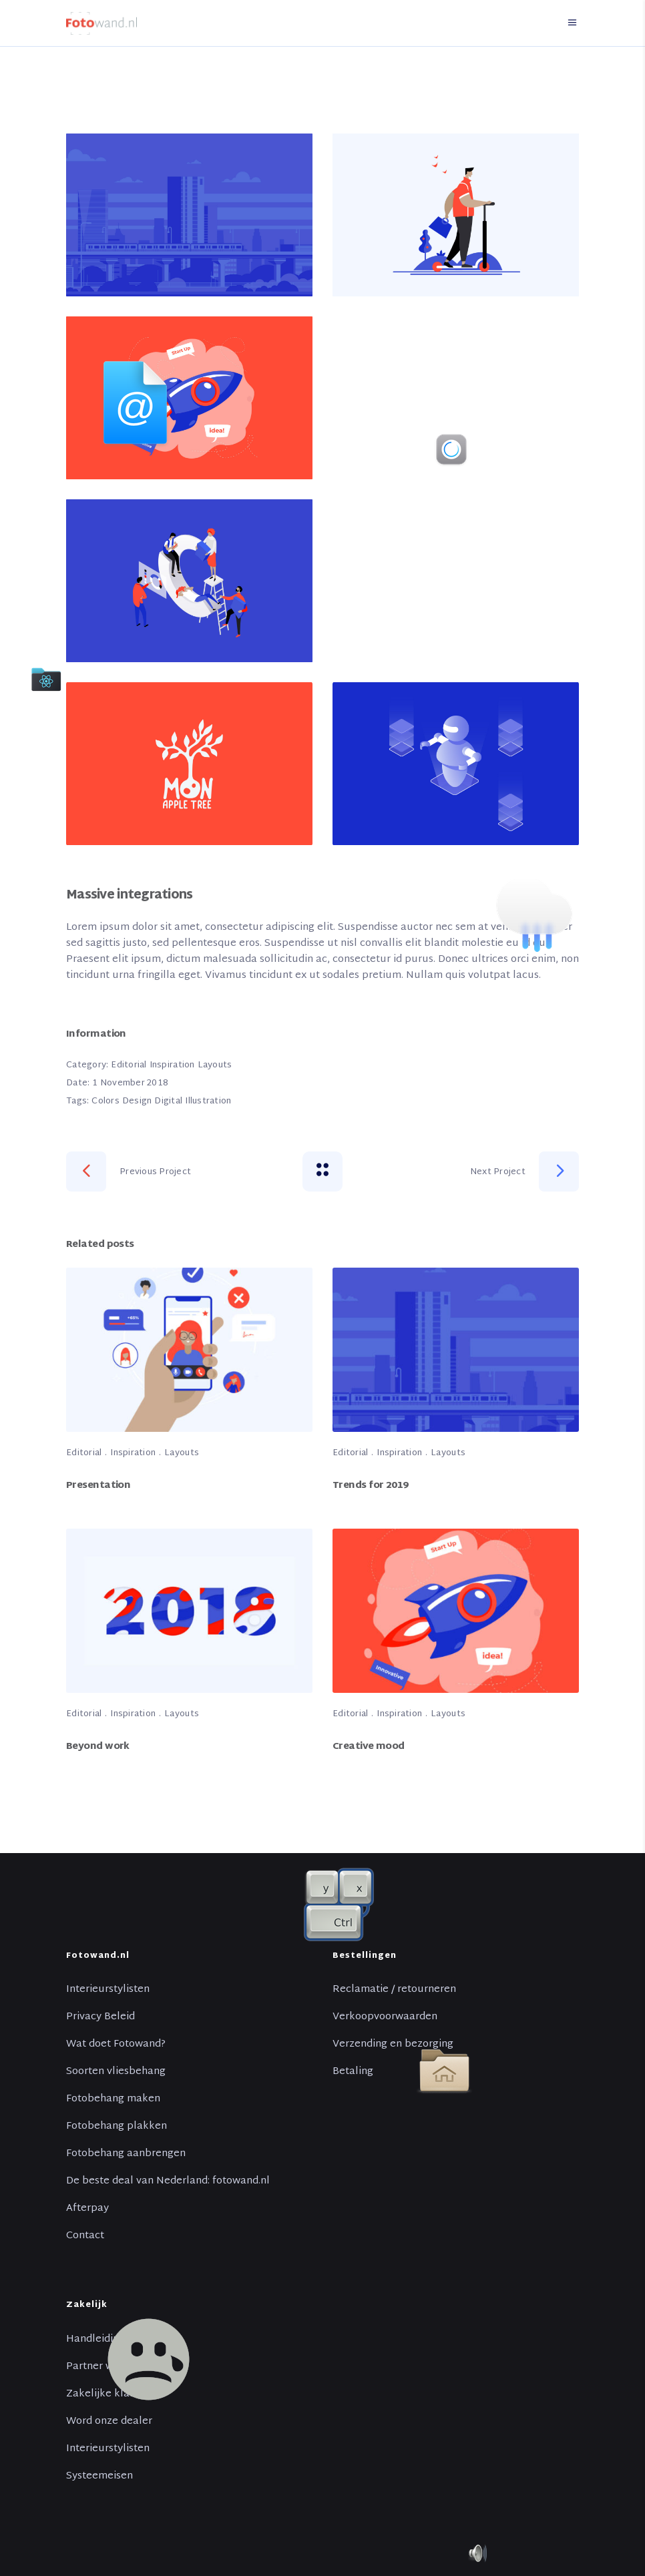 The width and height of the screenshot is (645, 2576). Describe the element at coordinates (46, 680) in the screenshot. I see `open react project folder` at that location.